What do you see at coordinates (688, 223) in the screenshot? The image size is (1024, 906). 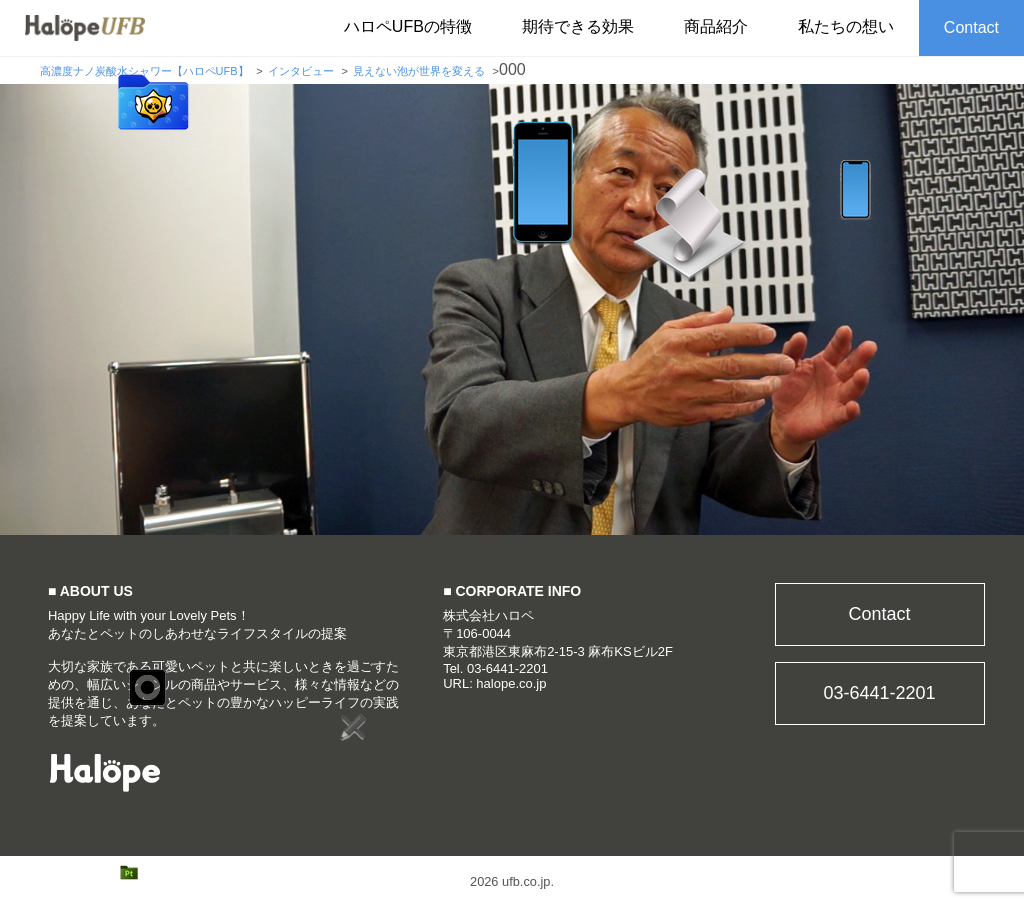 I see `access the script menu application` at bounding box center [688, 223].